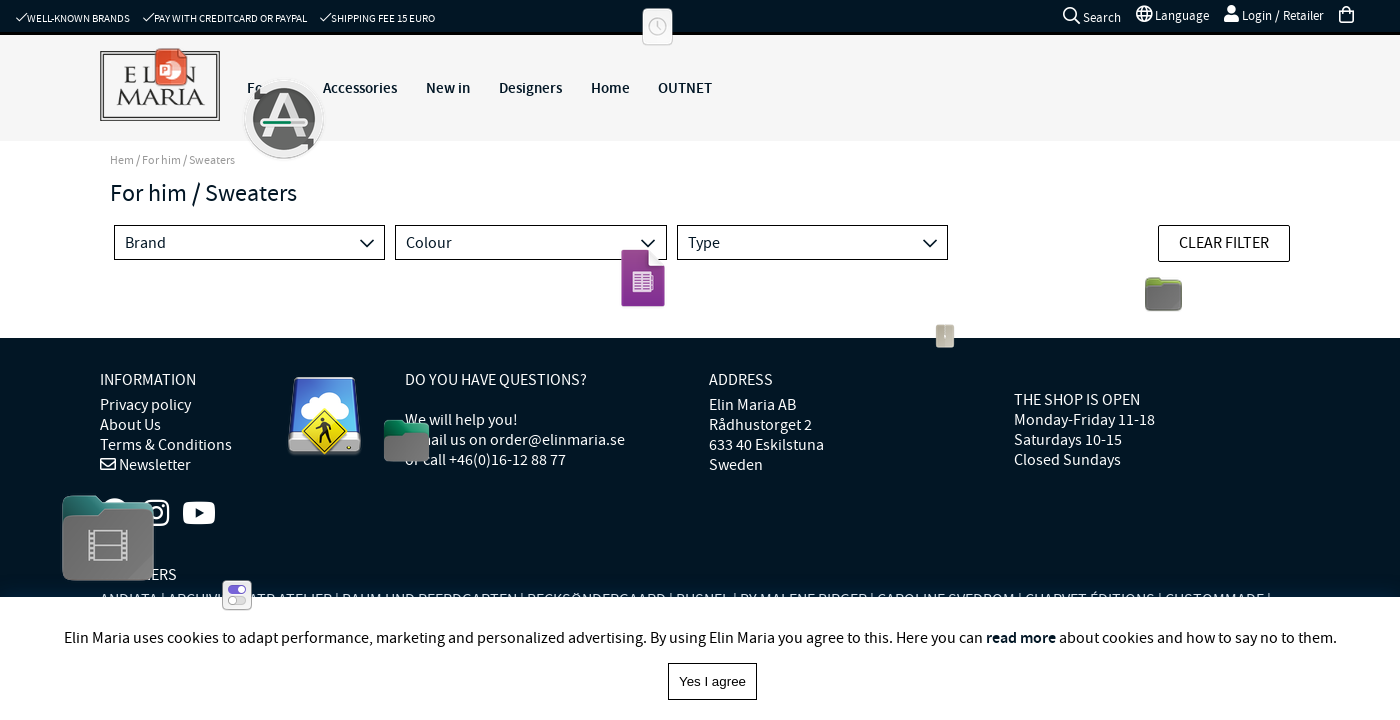 This screenshot has height=720, width=1400. Describe the element at coordinates (657, 26) in the screenshot. I see `image is currently loading` at that location.